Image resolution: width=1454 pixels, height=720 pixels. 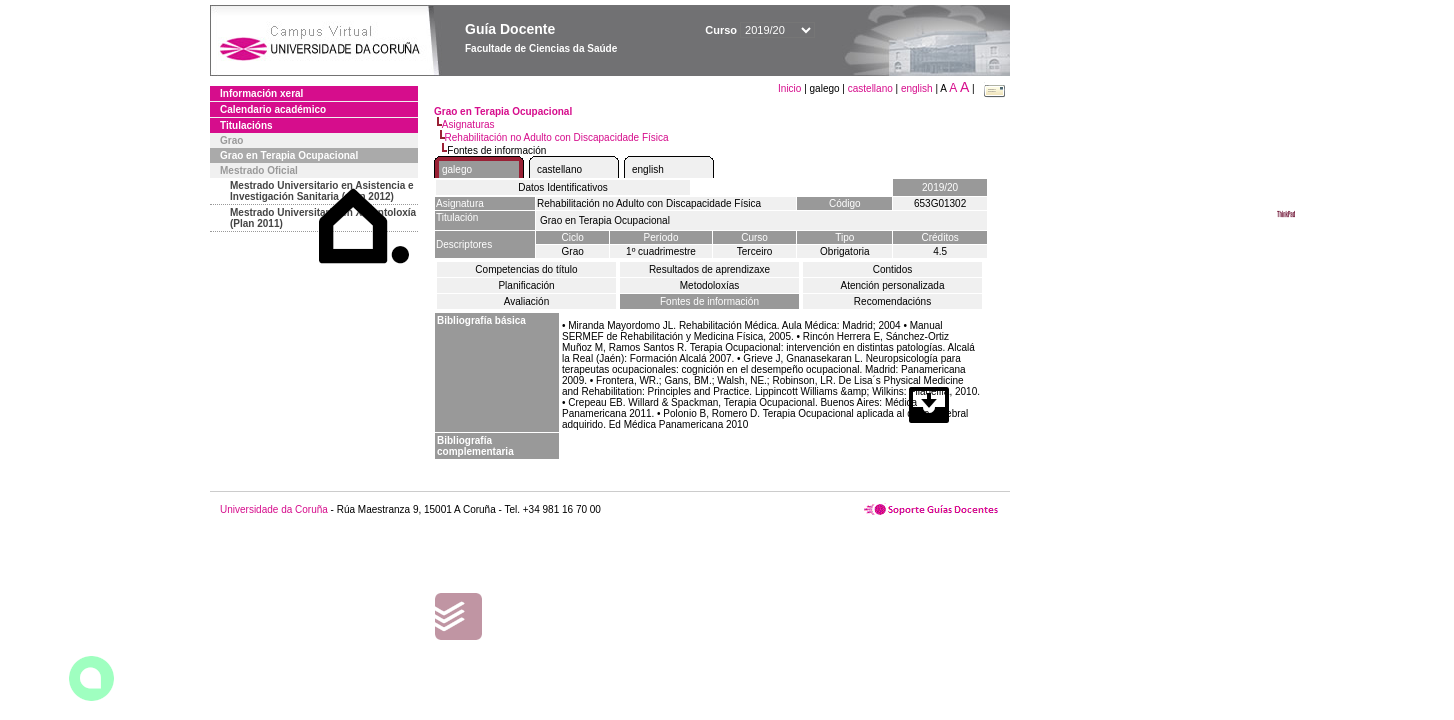 What do you see at coordinates (458, 616) in the screenshot?
I see `open Todoist app` at bounding box center [458, 616].